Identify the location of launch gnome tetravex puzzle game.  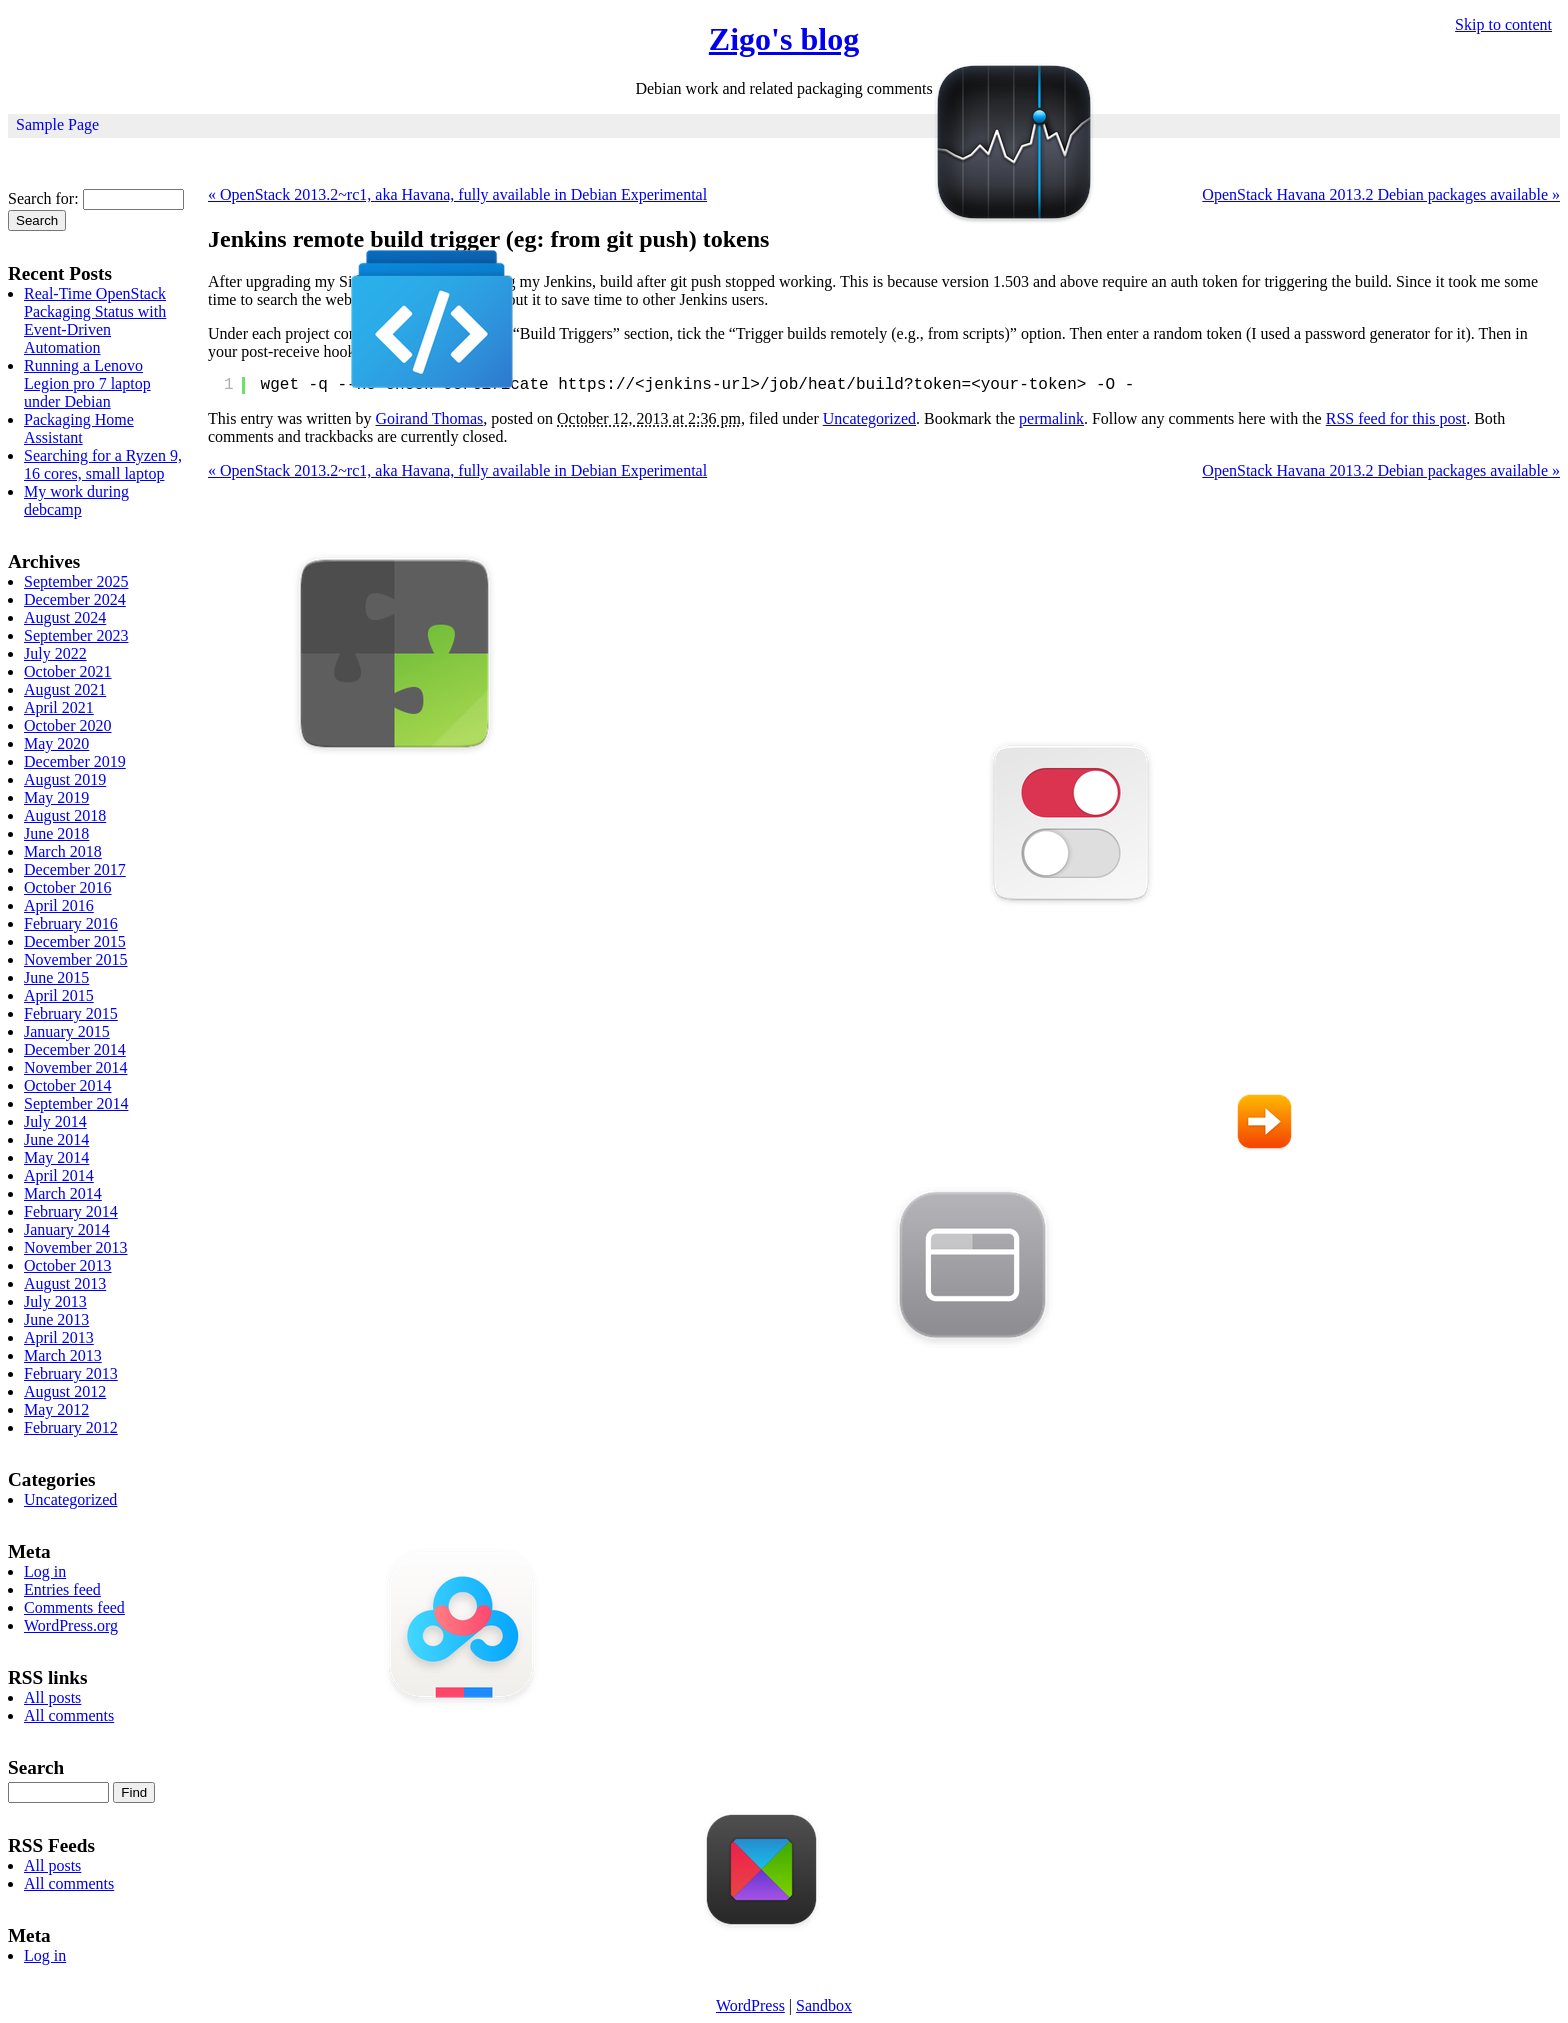
(761, 1869).